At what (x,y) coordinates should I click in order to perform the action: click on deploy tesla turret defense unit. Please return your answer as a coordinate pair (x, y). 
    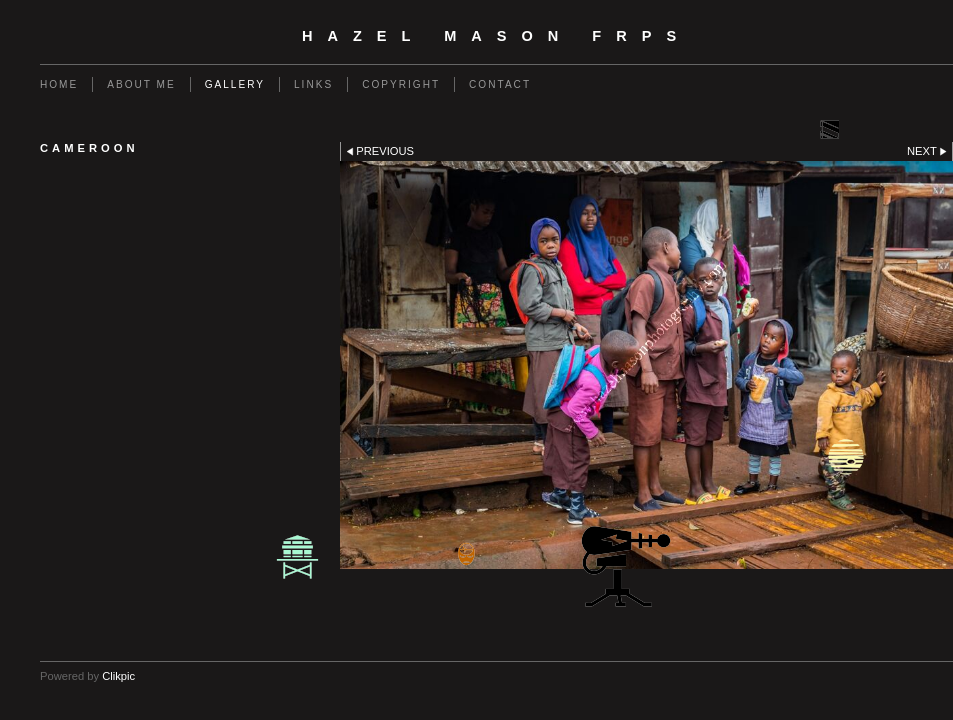
    Looking at the image, I should click on (626, 562).